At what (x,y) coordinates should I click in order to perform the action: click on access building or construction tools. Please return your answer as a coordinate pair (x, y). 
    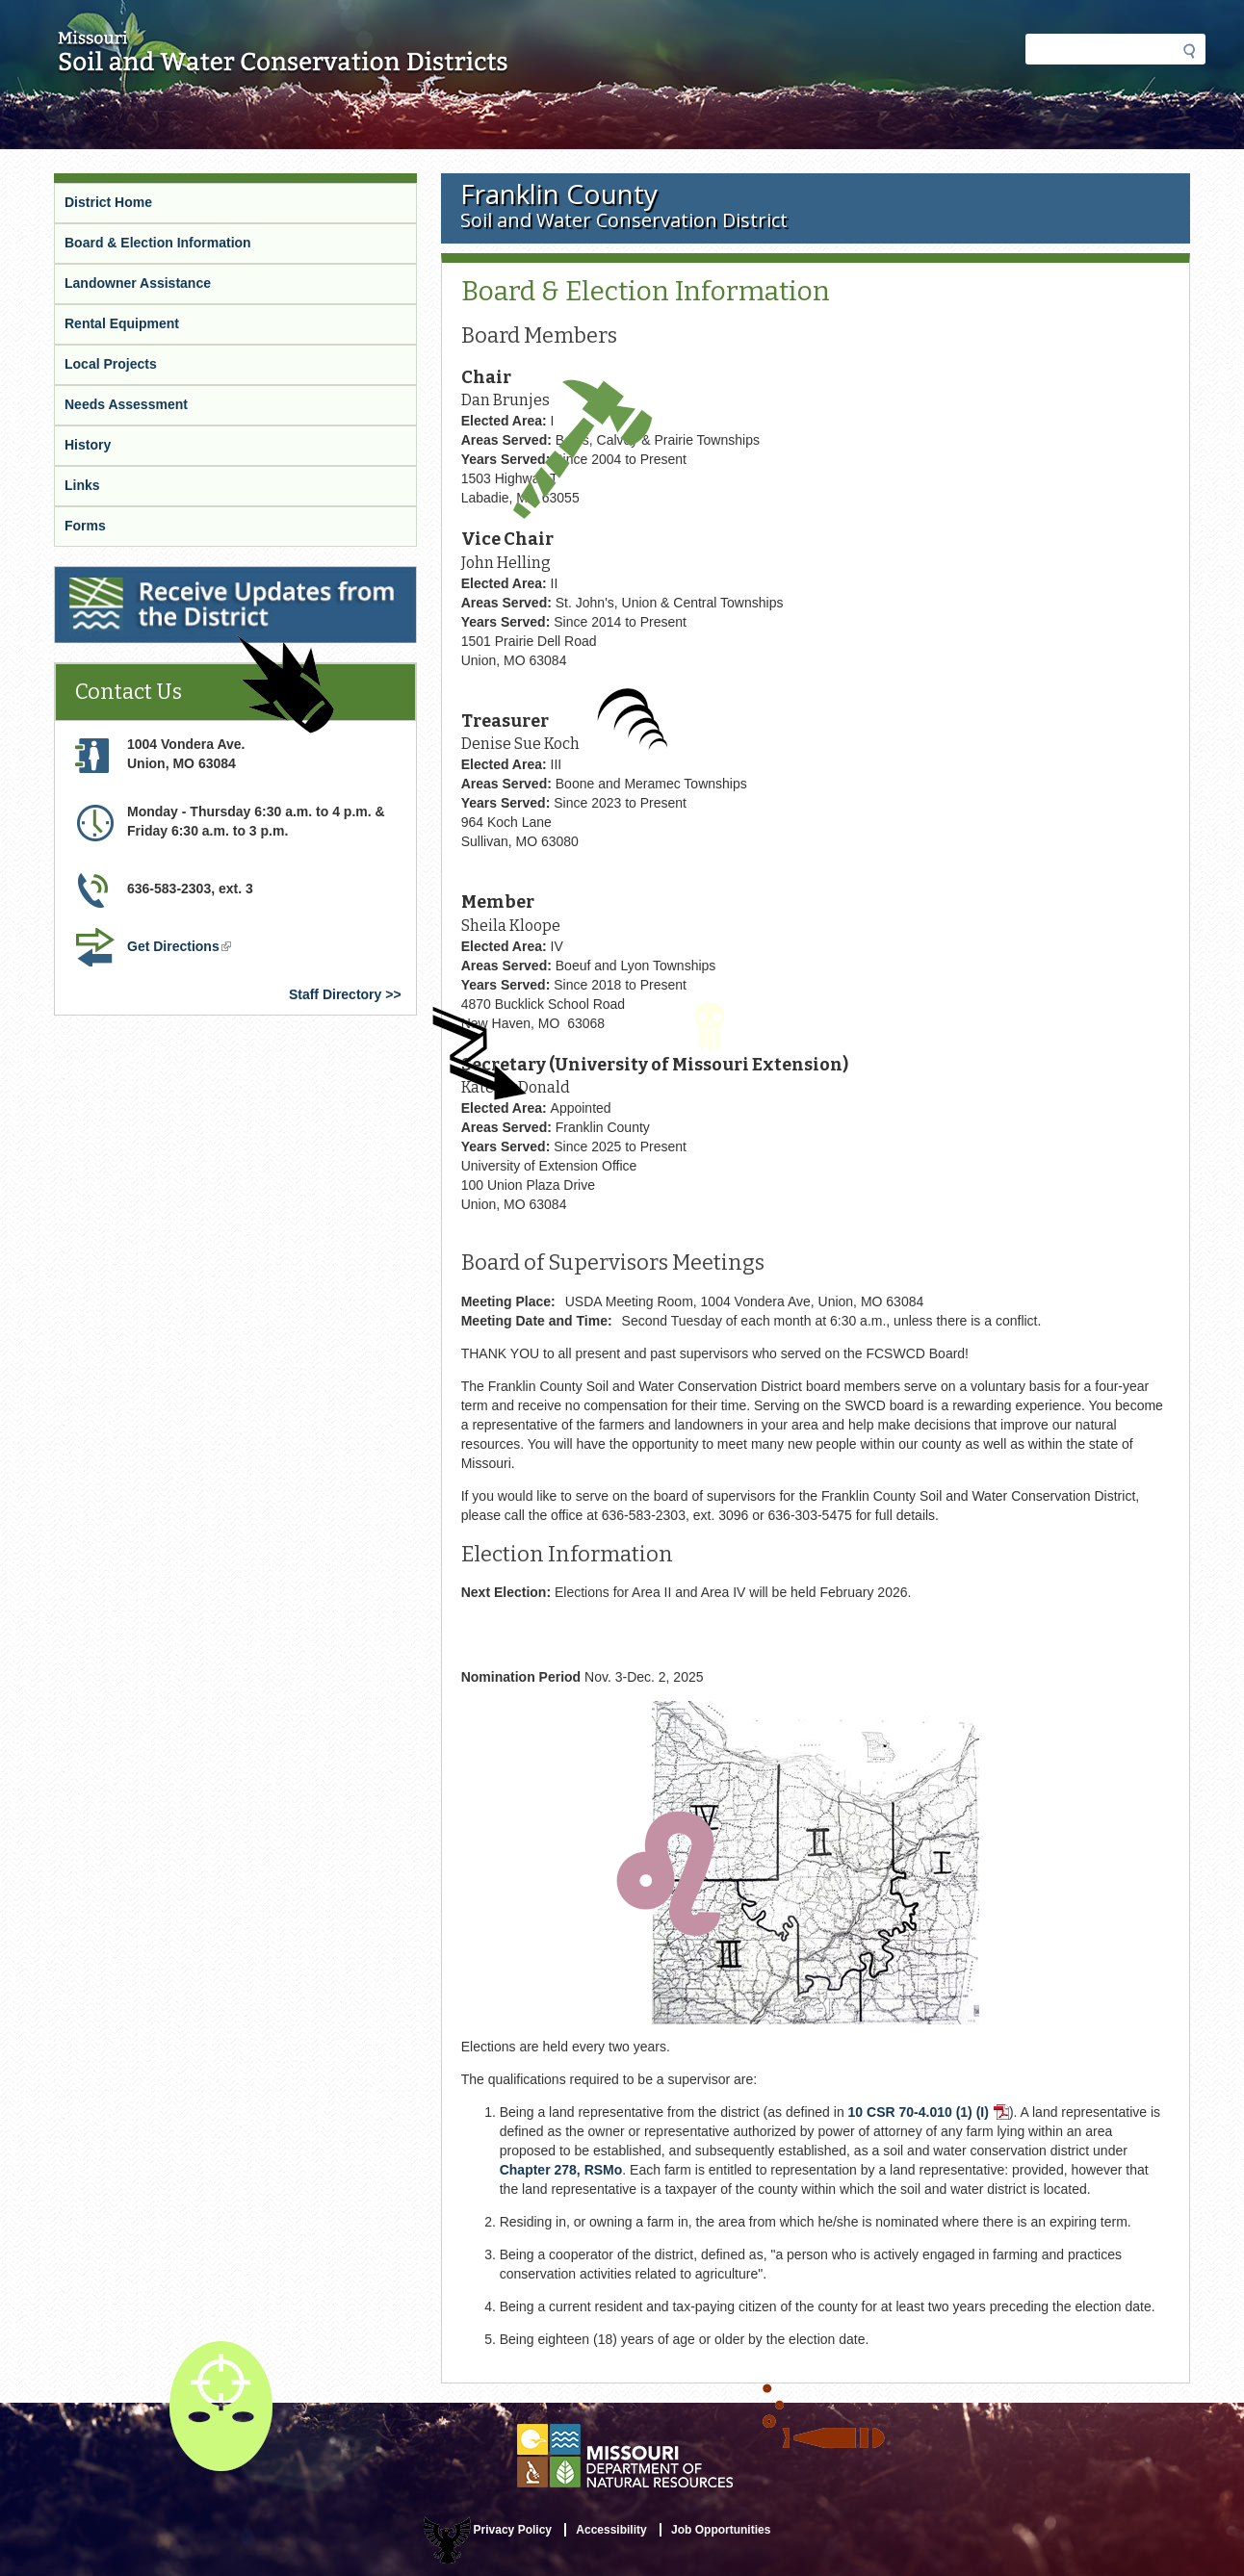
    Looking at the image, I should click on (583, 449).